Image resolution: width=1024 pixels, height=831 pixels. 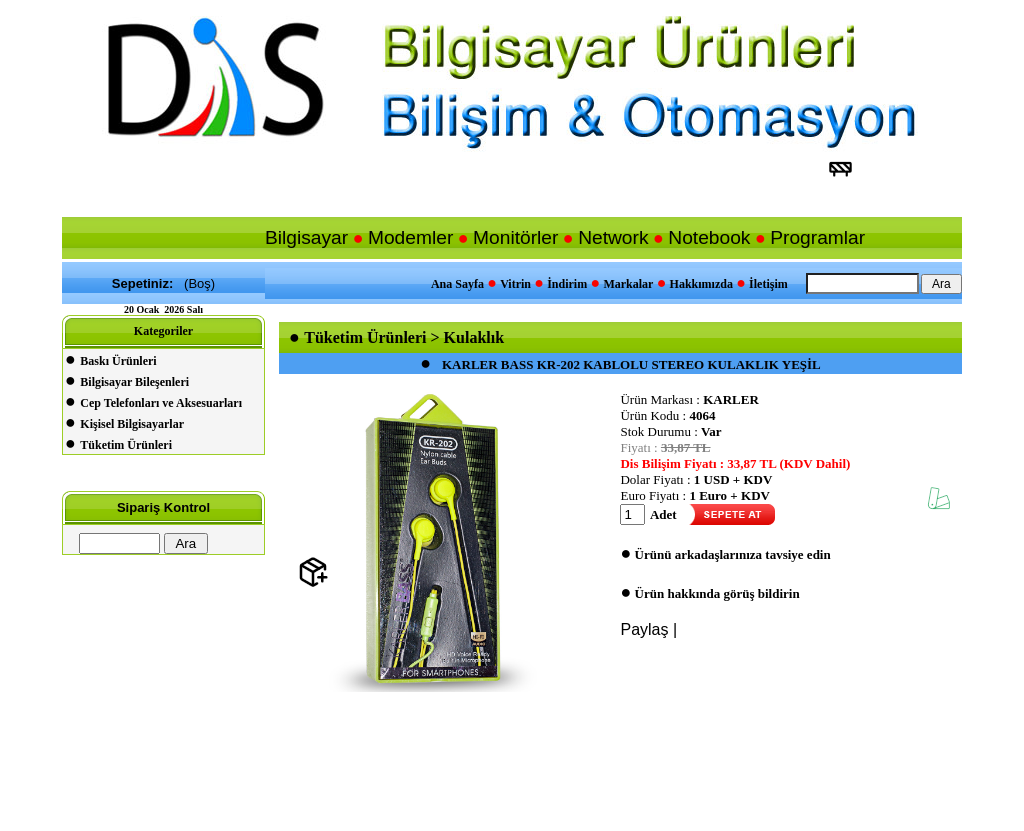 What do you see at coordinates (313, 572) in the screenshot?
I see `add a new package or shipment` at bounding box center [313, 572].